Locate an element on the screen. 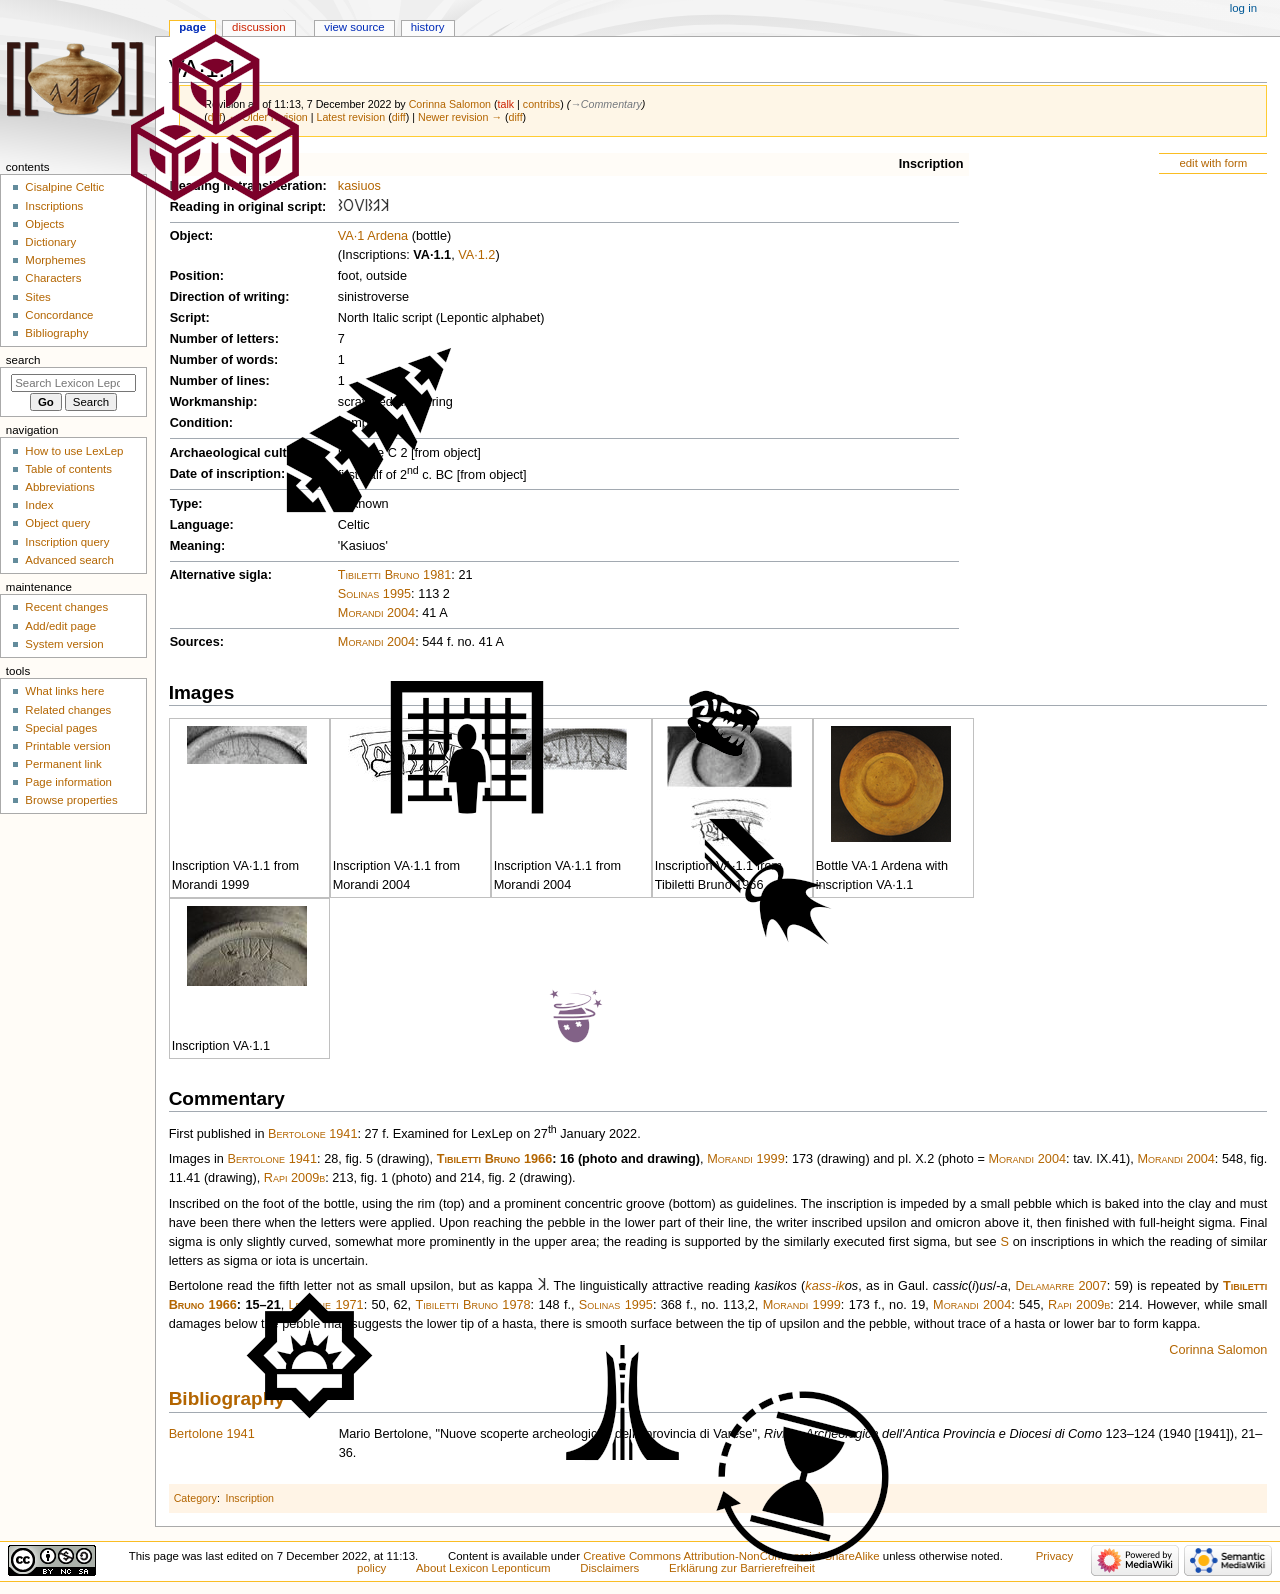 Image resolution: width=1280 pixels, height=1594 pixels. indicates time remaining or elapsed duration is located at coordinates (803, 1476).